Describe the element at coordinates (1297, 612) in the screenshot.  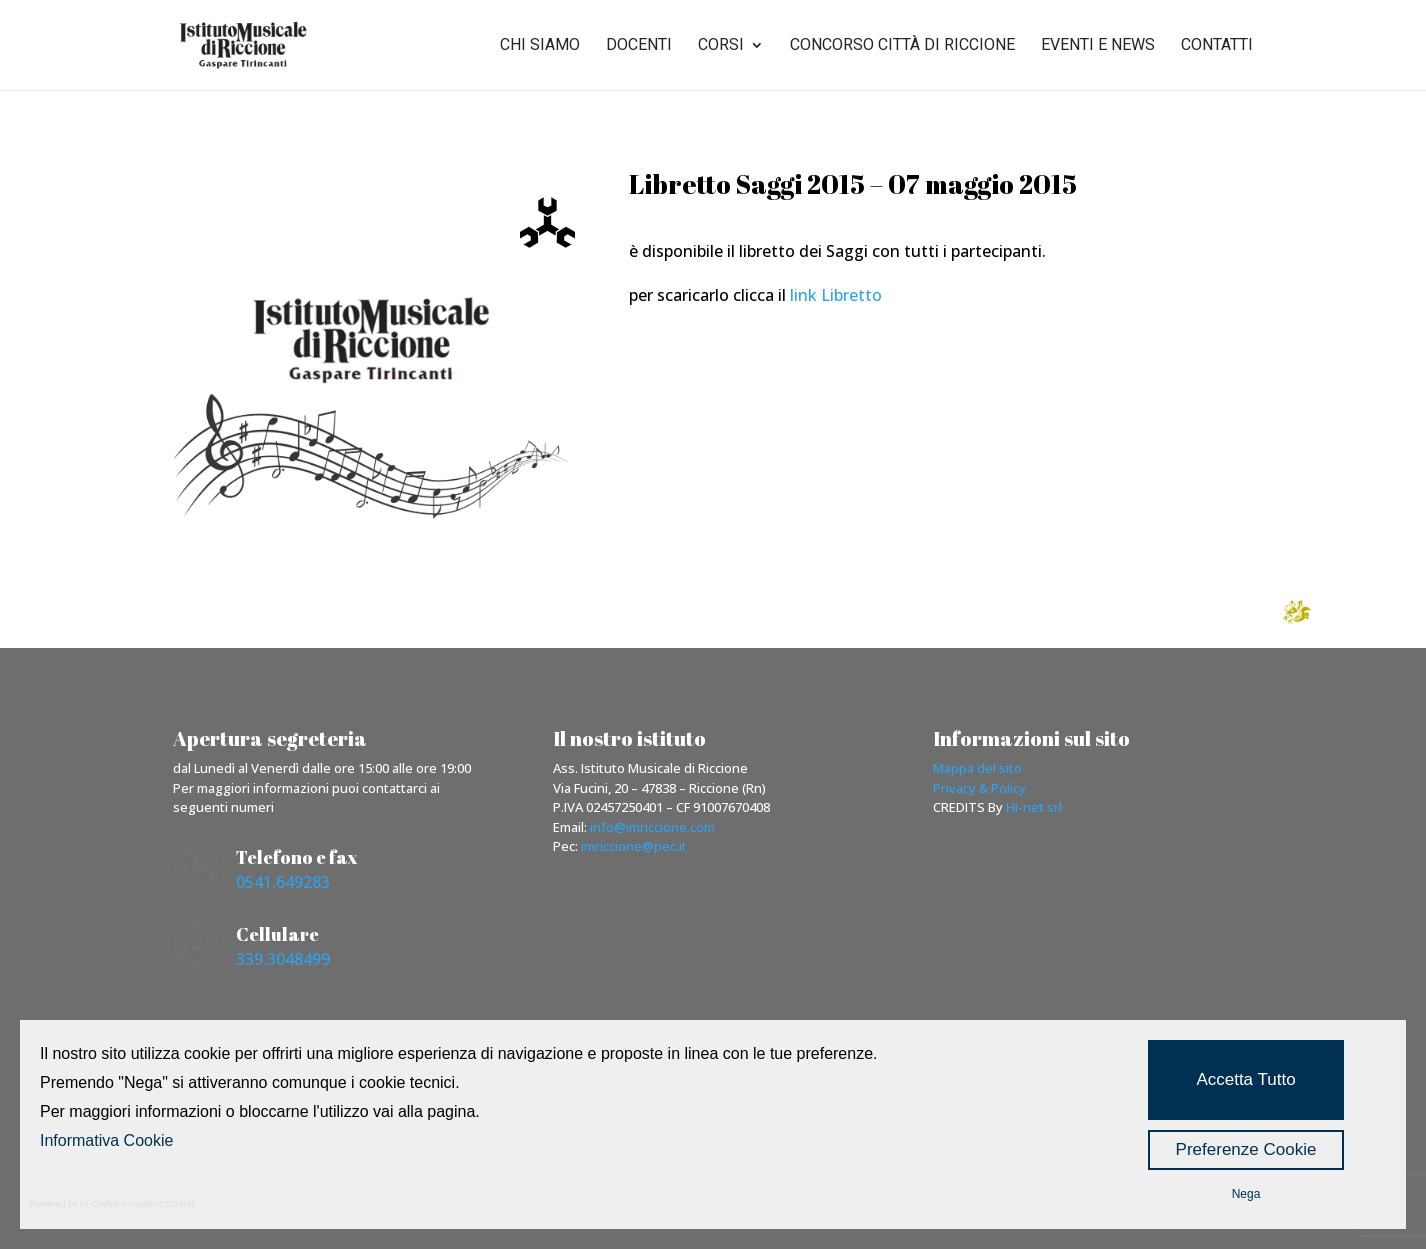
I see `visit furaffinity website` at that location.